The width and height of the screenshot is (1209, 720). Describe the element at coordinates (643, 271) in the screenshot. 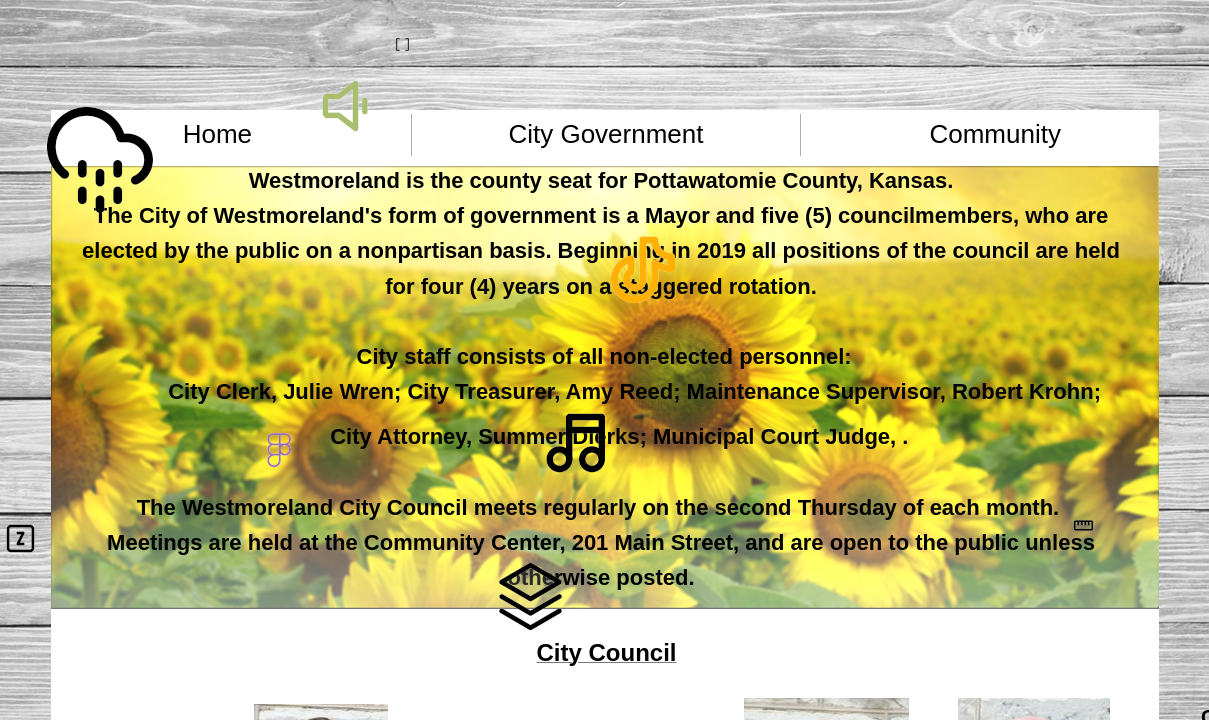

I see `open TikTok app` at that location.